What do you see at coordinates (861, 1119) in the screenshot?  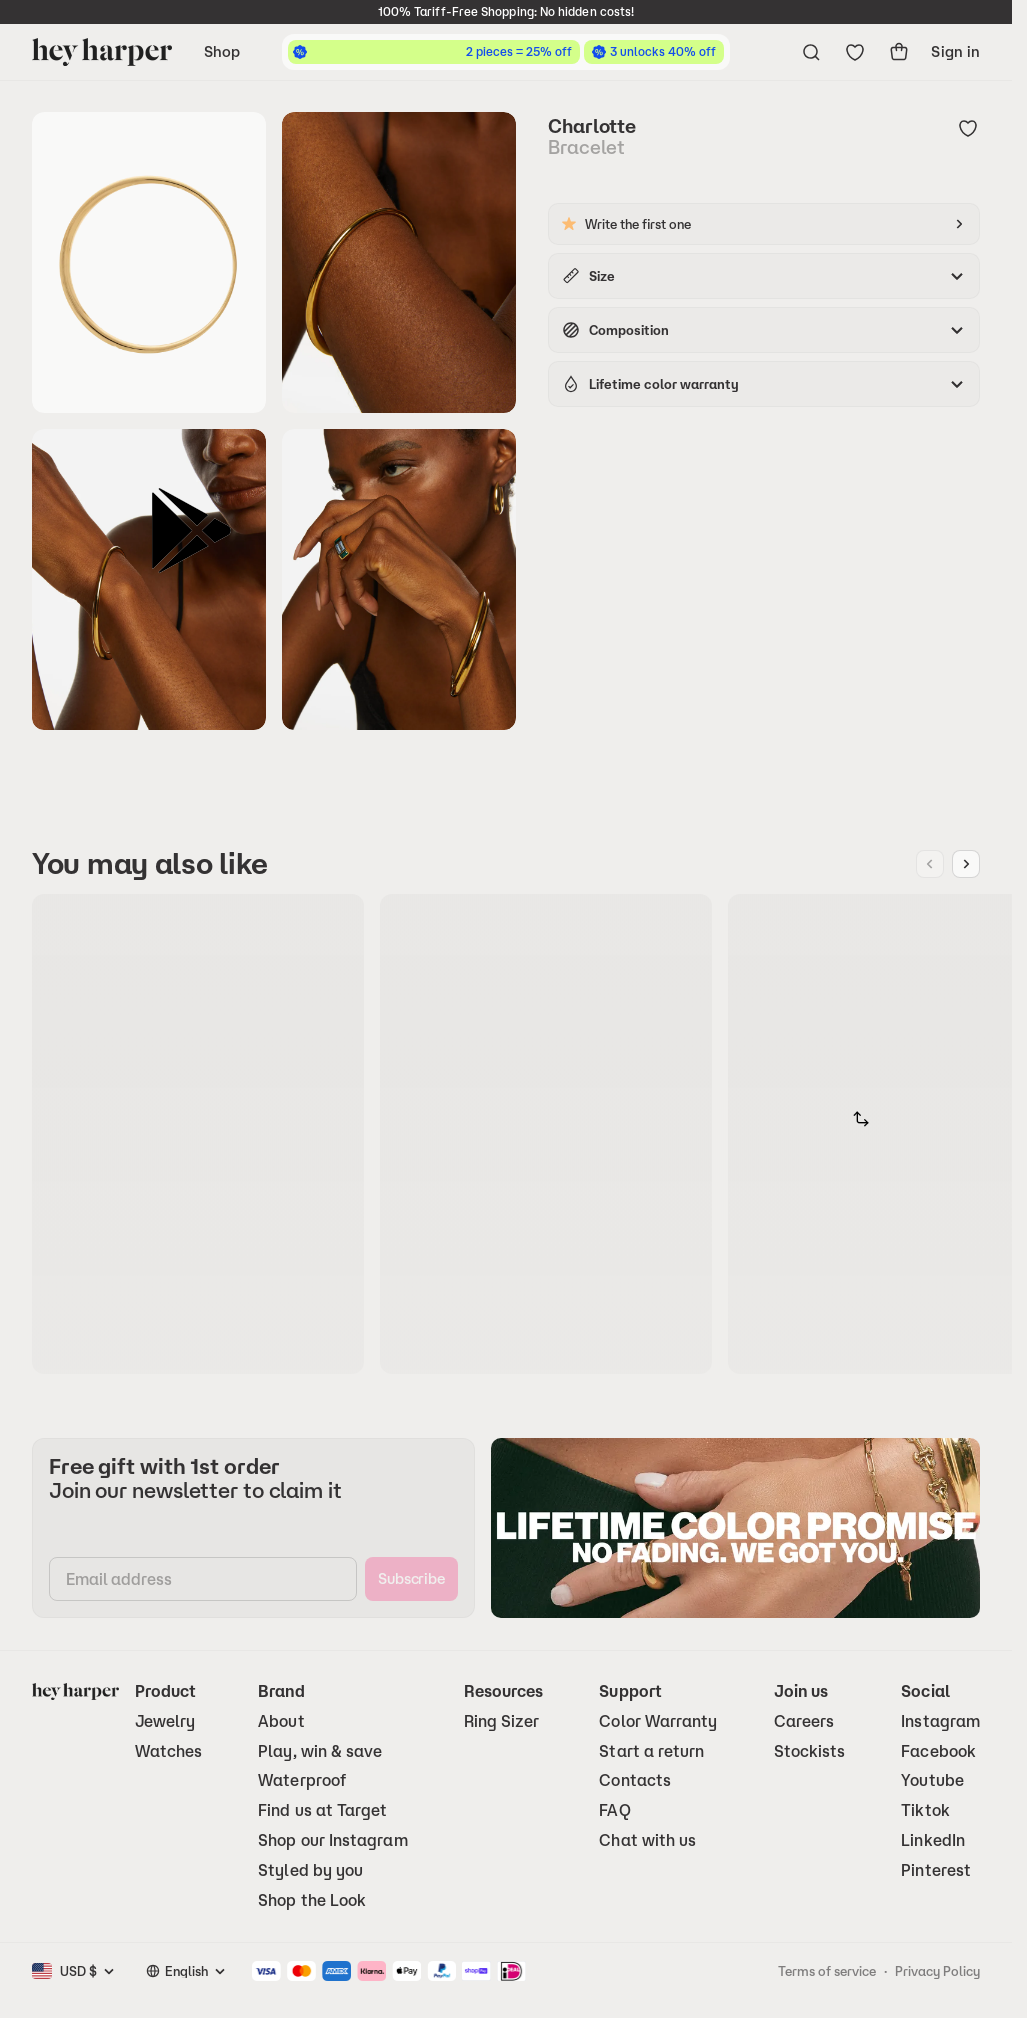 I see `open link in new window or tab` at bounding box center [861, 1119].